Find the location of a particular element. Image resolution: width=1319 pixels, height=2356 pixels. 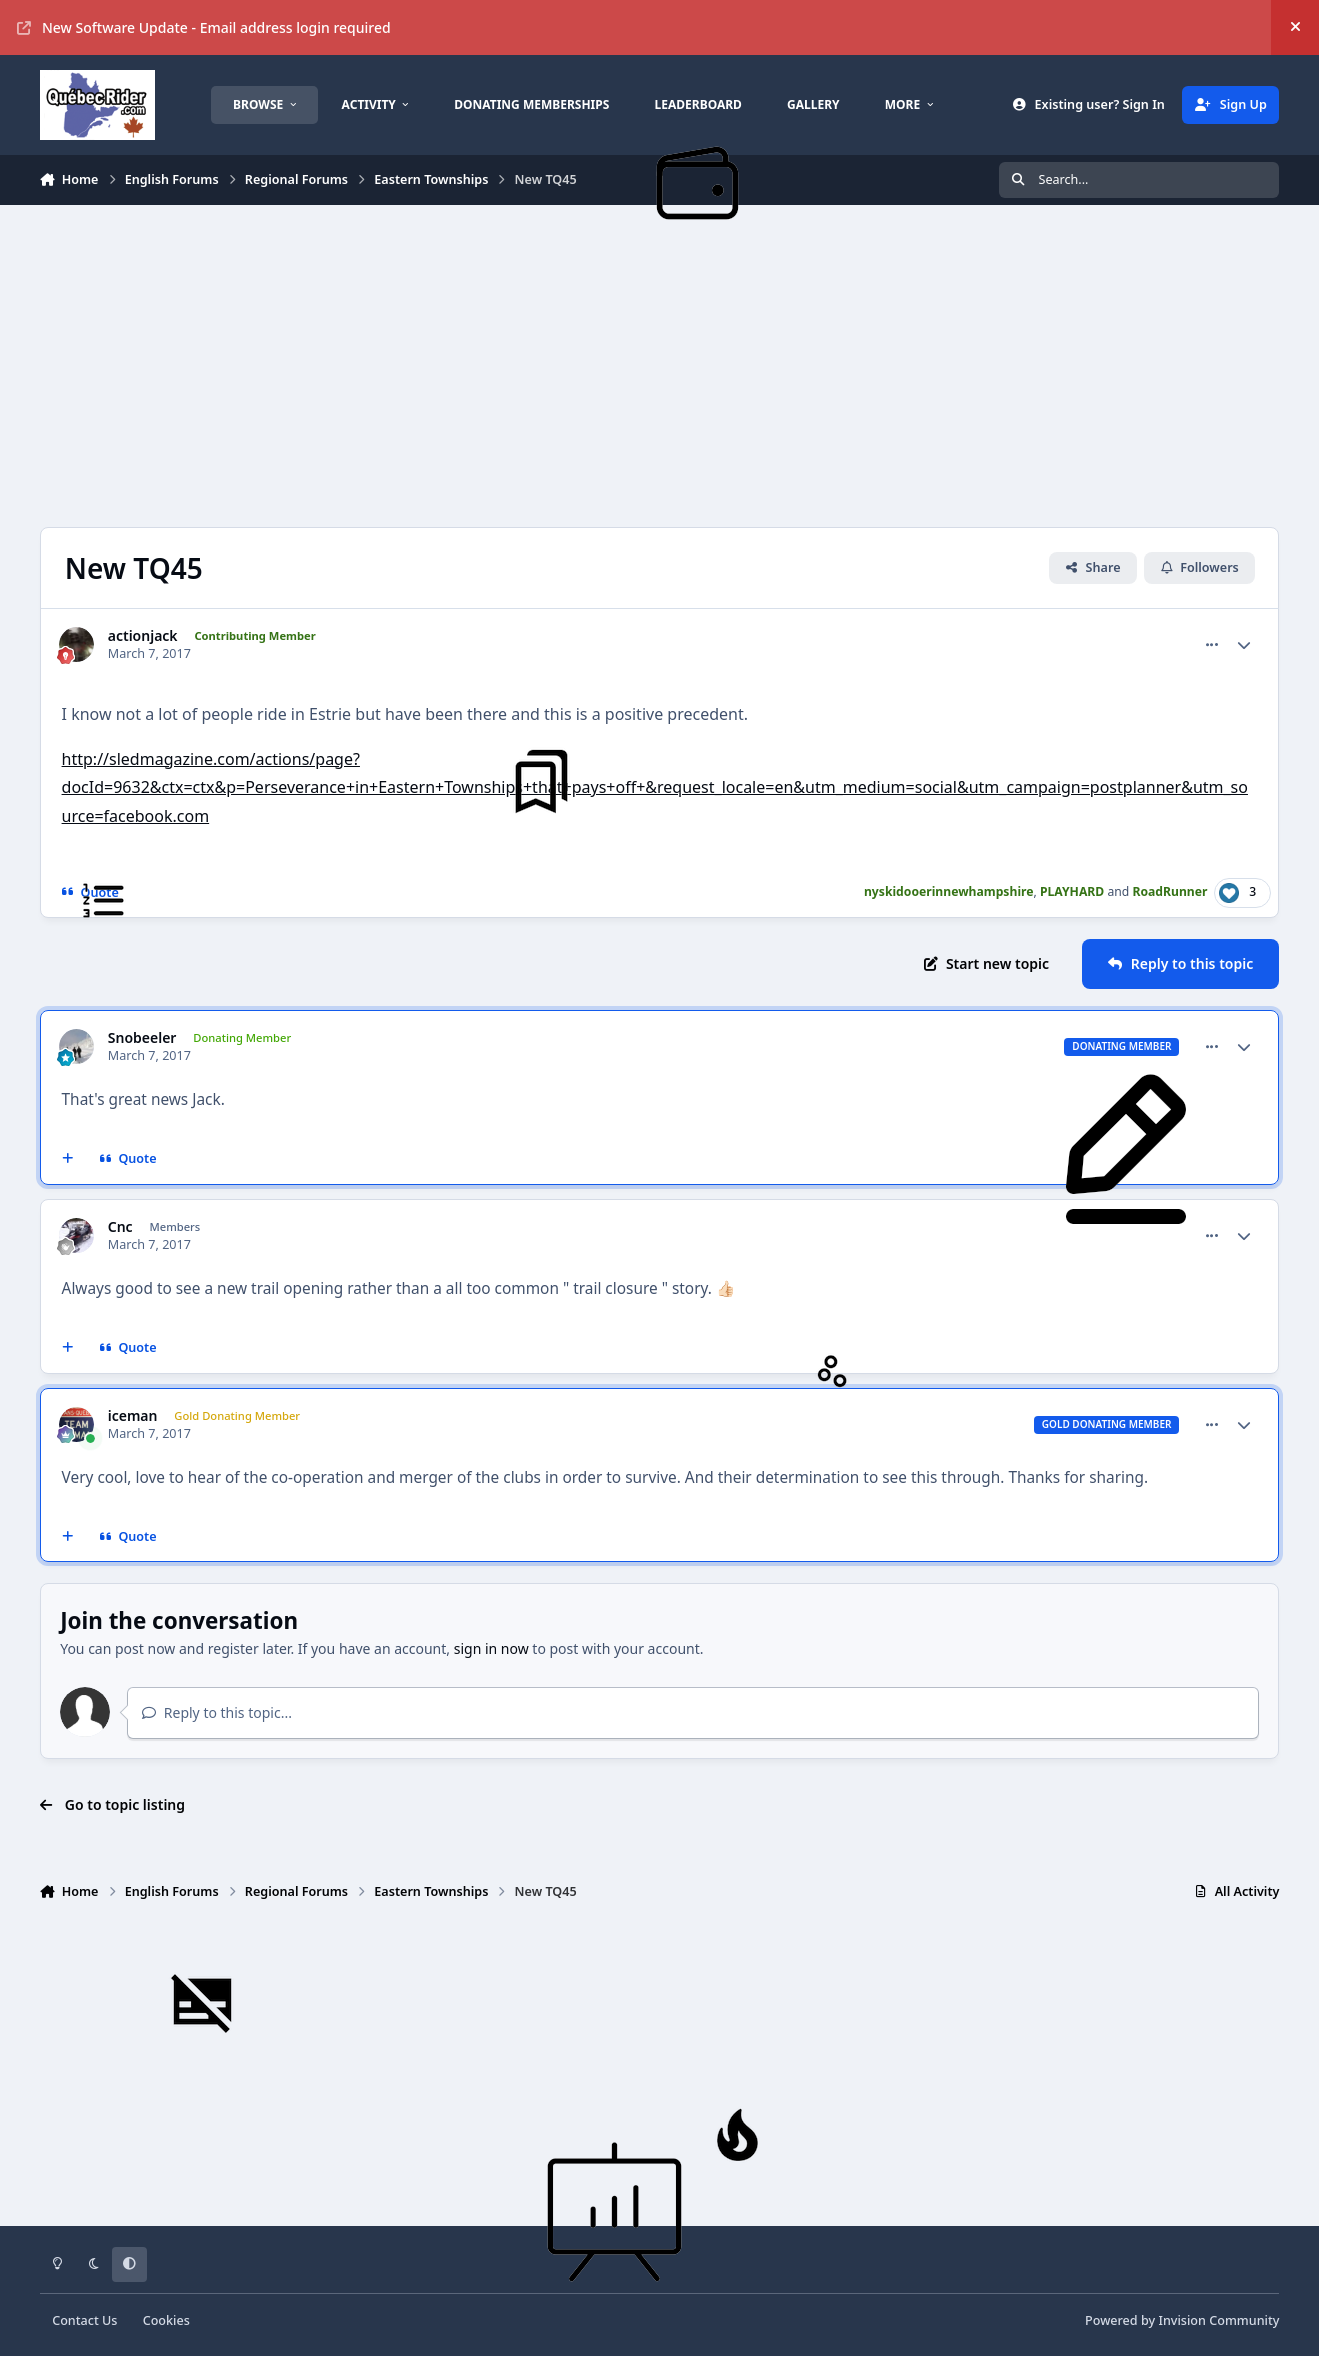

view data as a scatter plot chart is located at coordinates (832, 1371).